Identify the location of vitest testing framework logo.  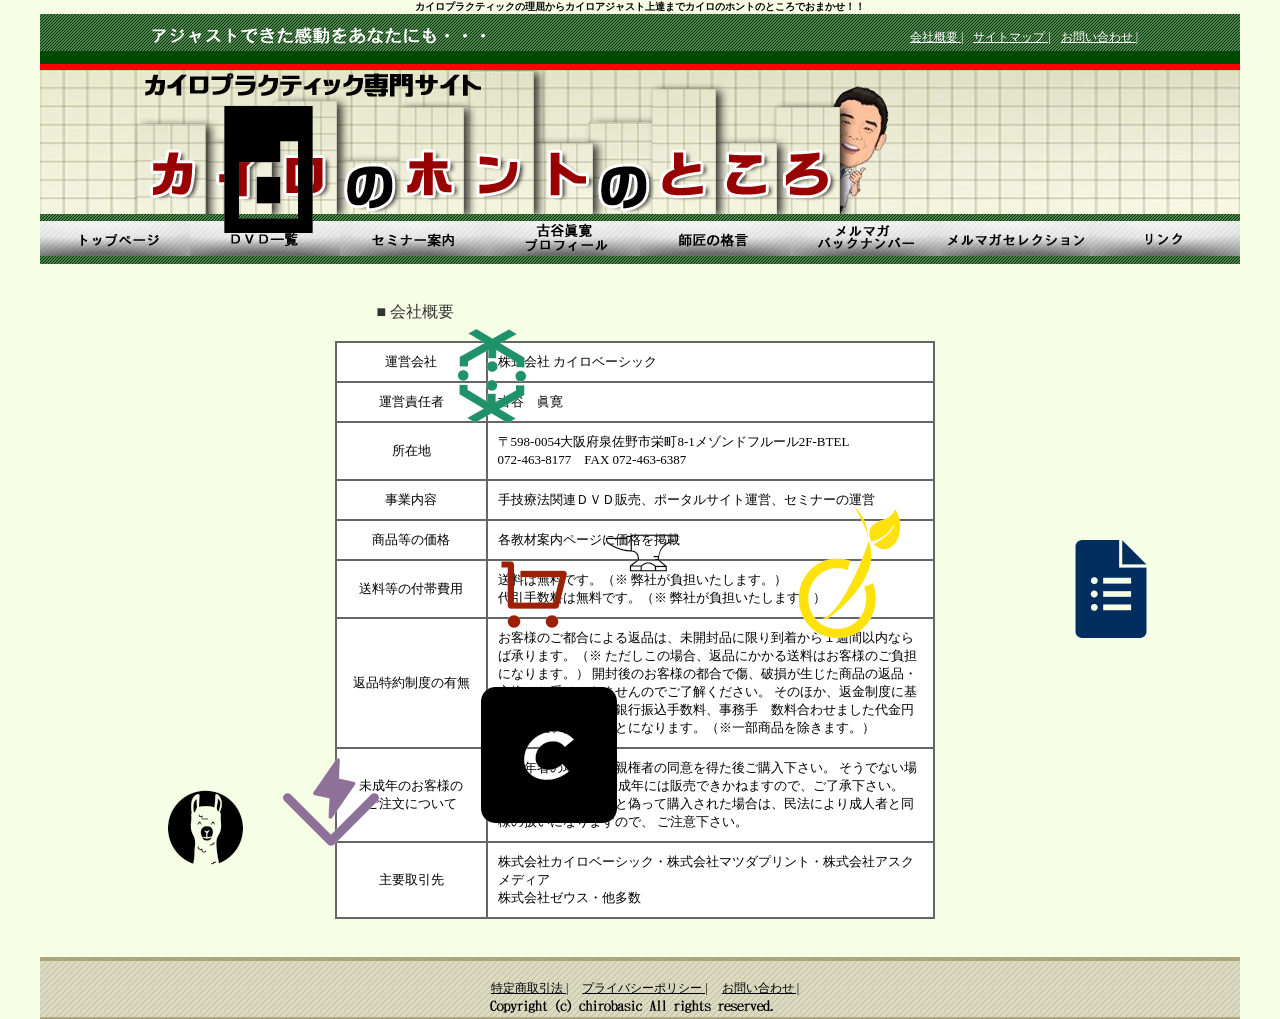
(331, 802).